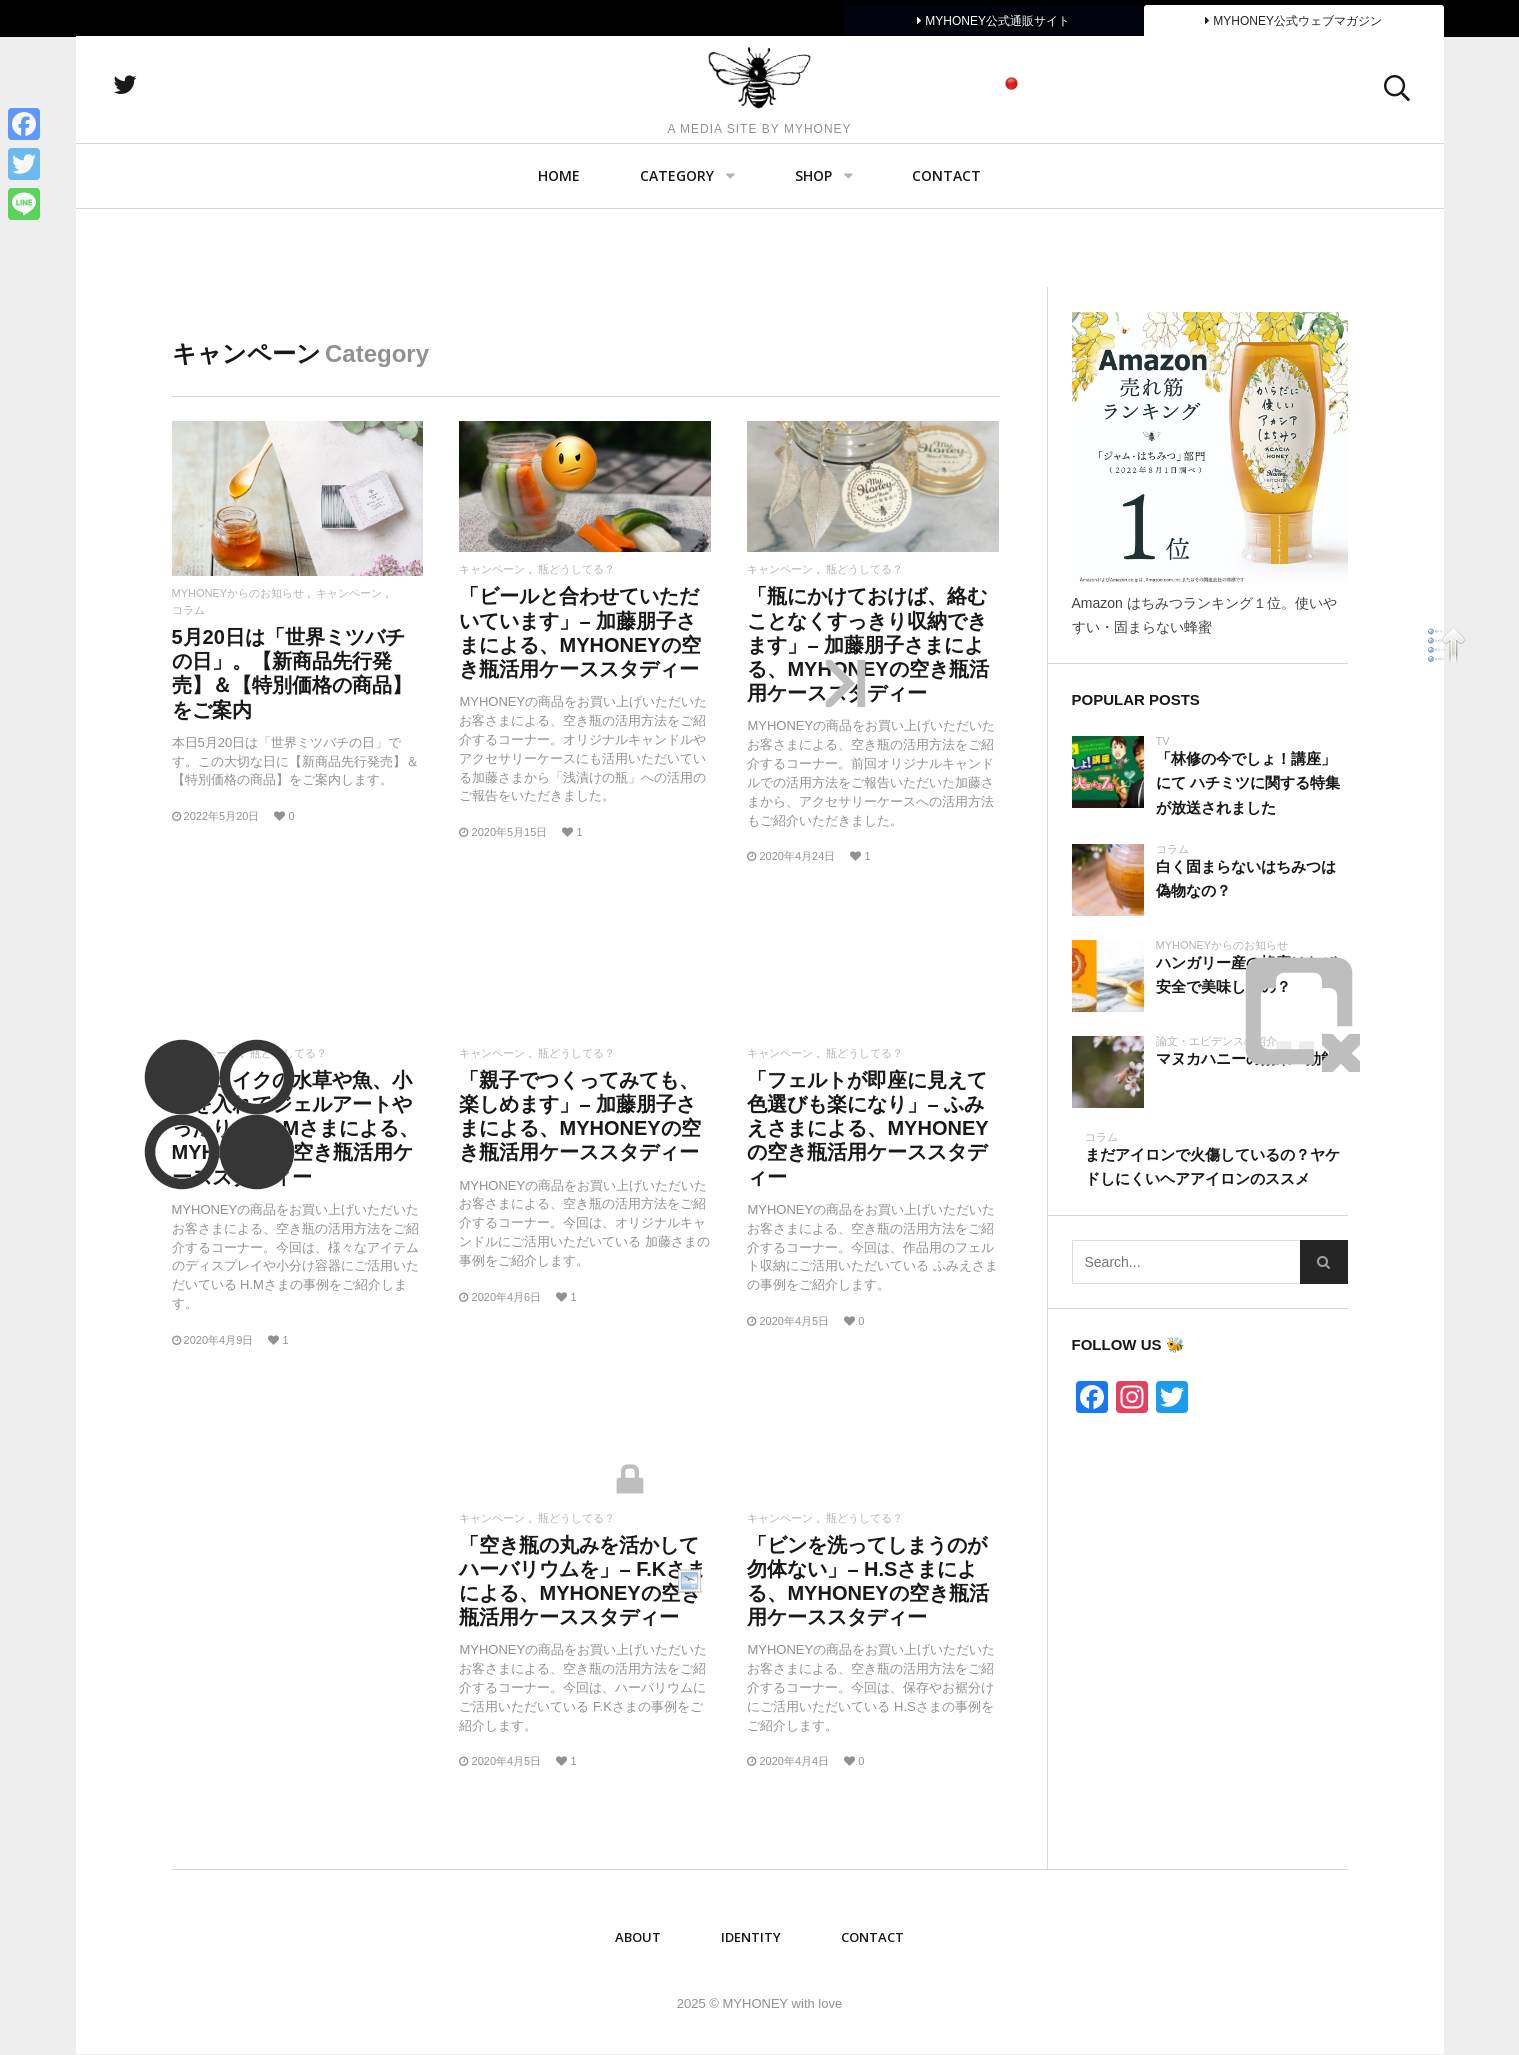 The height and width of the screenshot is (2055, 1519). I want to click on launch the reversi board game app, so click(219, 1114).